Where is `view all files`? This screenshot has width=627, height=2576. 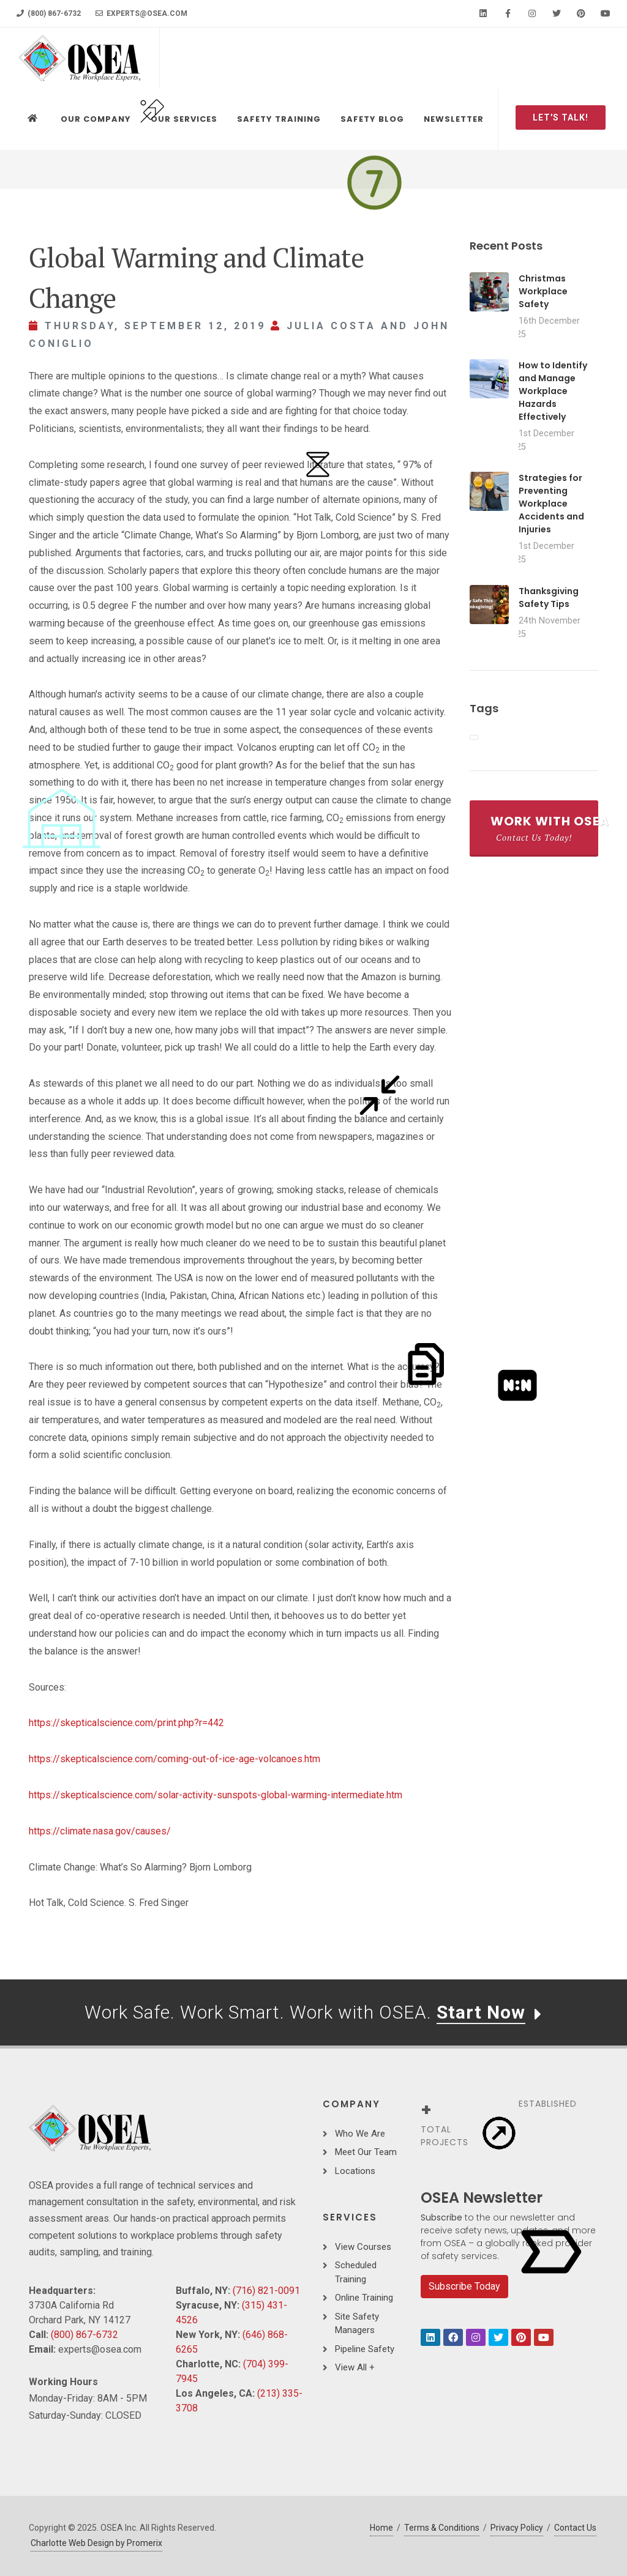
view all files is located at coordinates (426, 1364).